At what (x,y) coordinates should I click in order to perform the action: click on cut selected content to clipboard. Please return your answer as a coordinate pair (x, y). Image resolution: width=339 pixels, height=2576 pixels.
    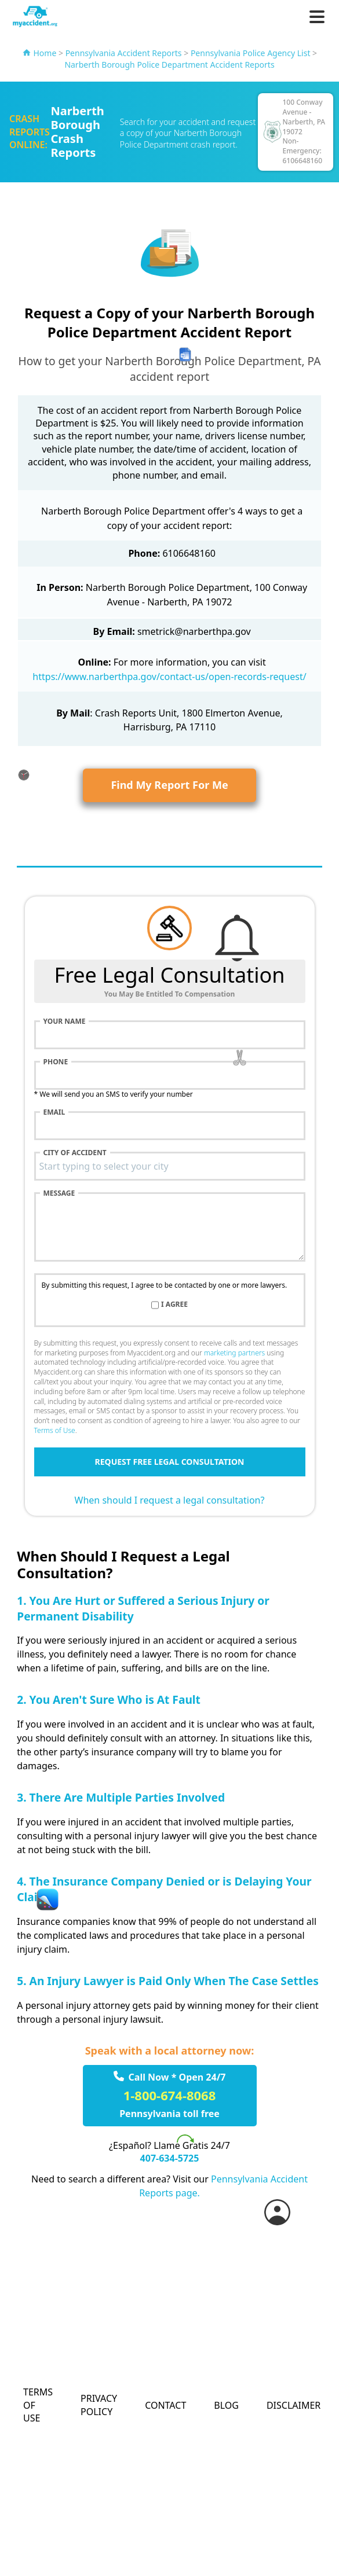
    Looking at the image, I should click on (239, 1057).